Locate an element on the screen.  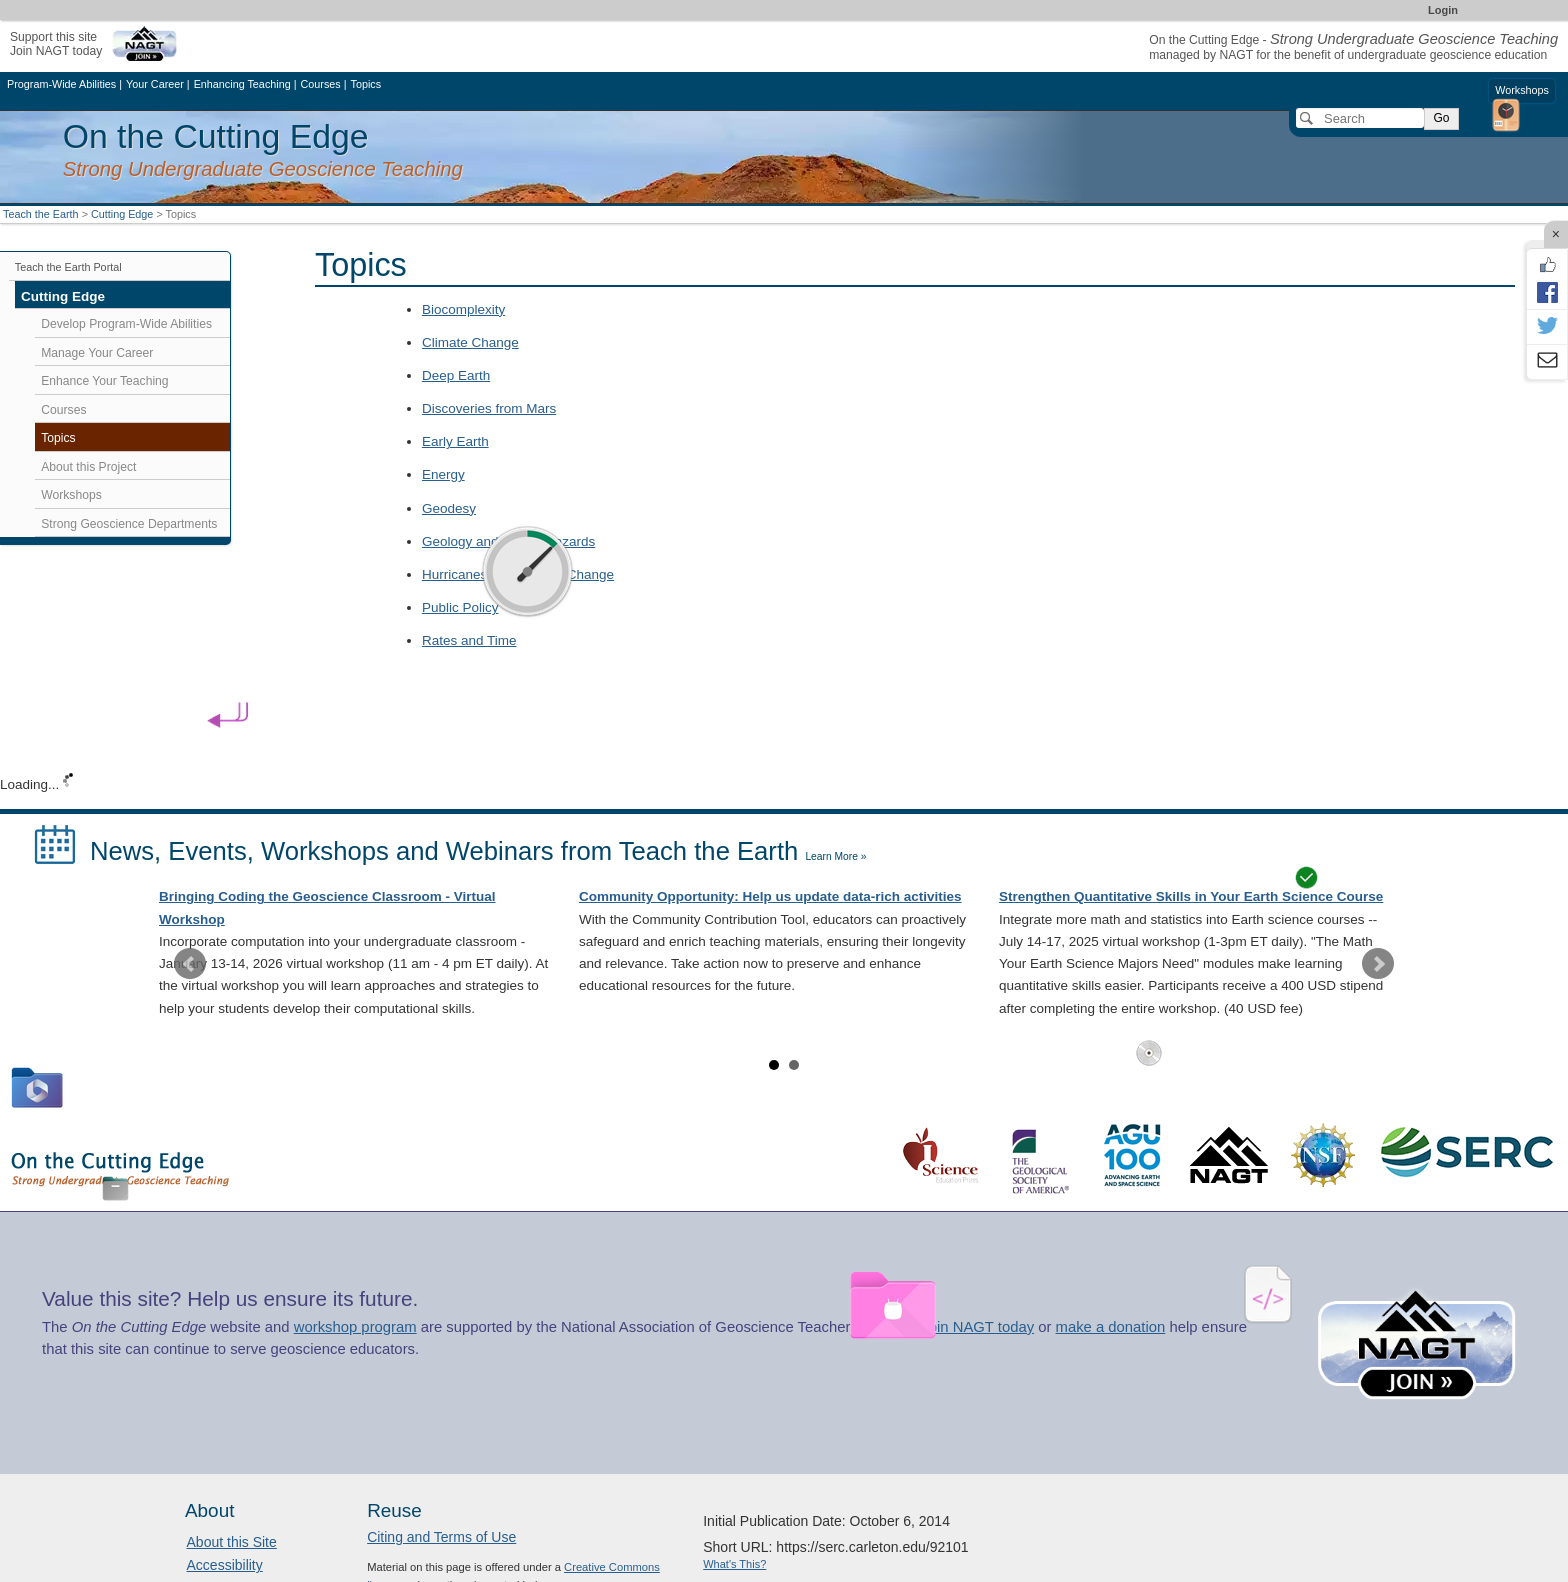
indicates file sync completed successfully is located at coordinates (1306, 877).